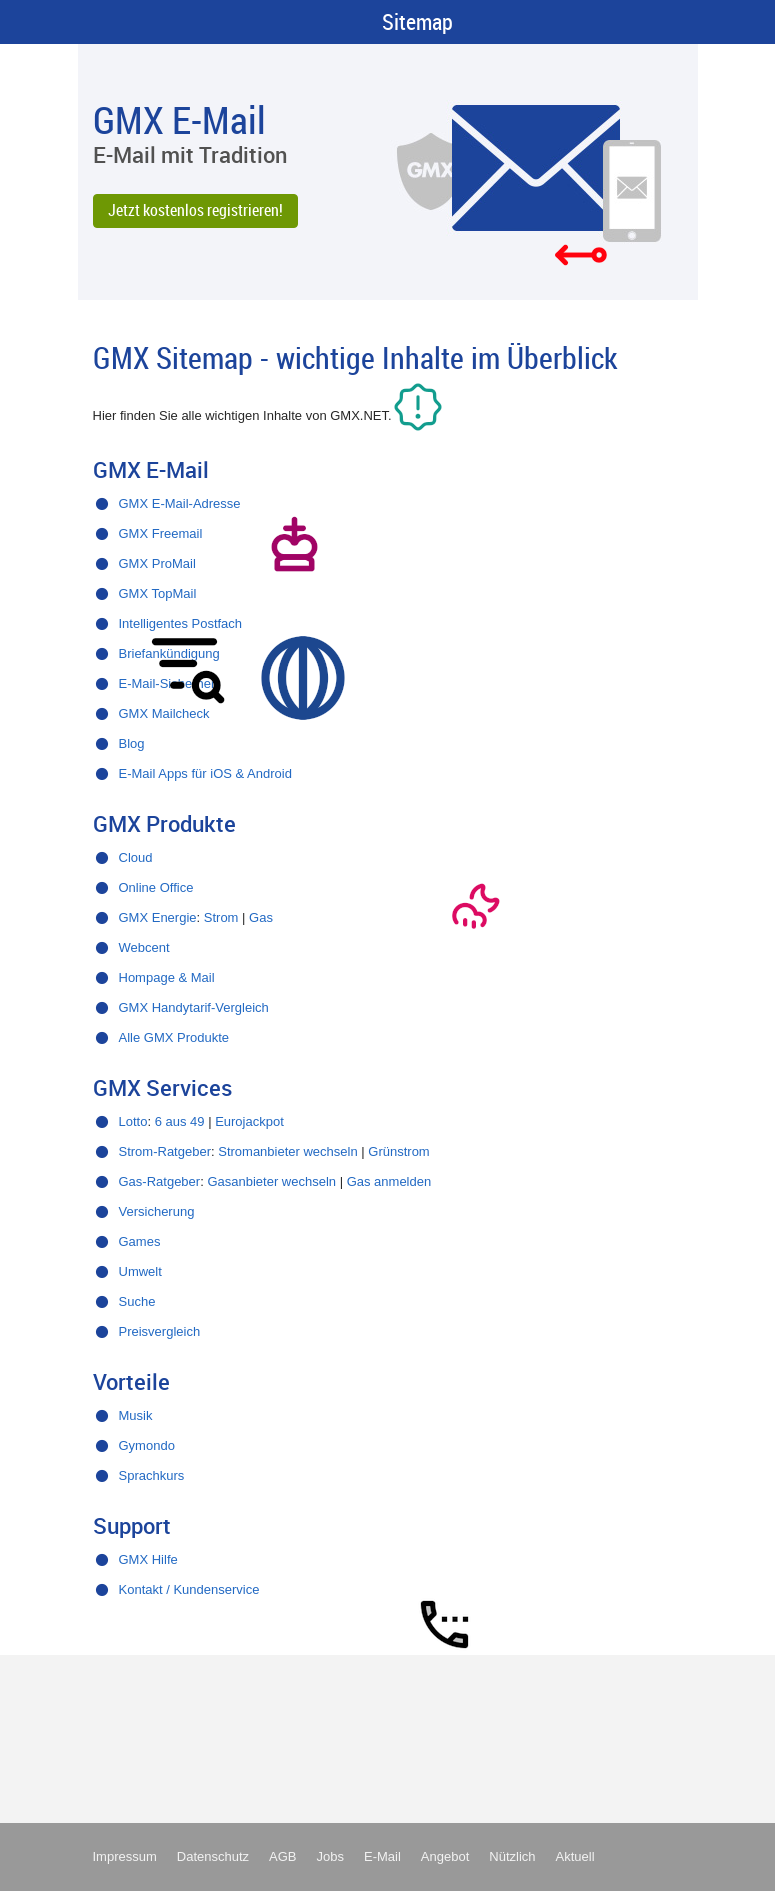 Image resolution: width=775 pixels, height=1891 pixels. Describe the element at coordinates (444, 1624) in the screenshot. I see `access phone or call settings` at that location.